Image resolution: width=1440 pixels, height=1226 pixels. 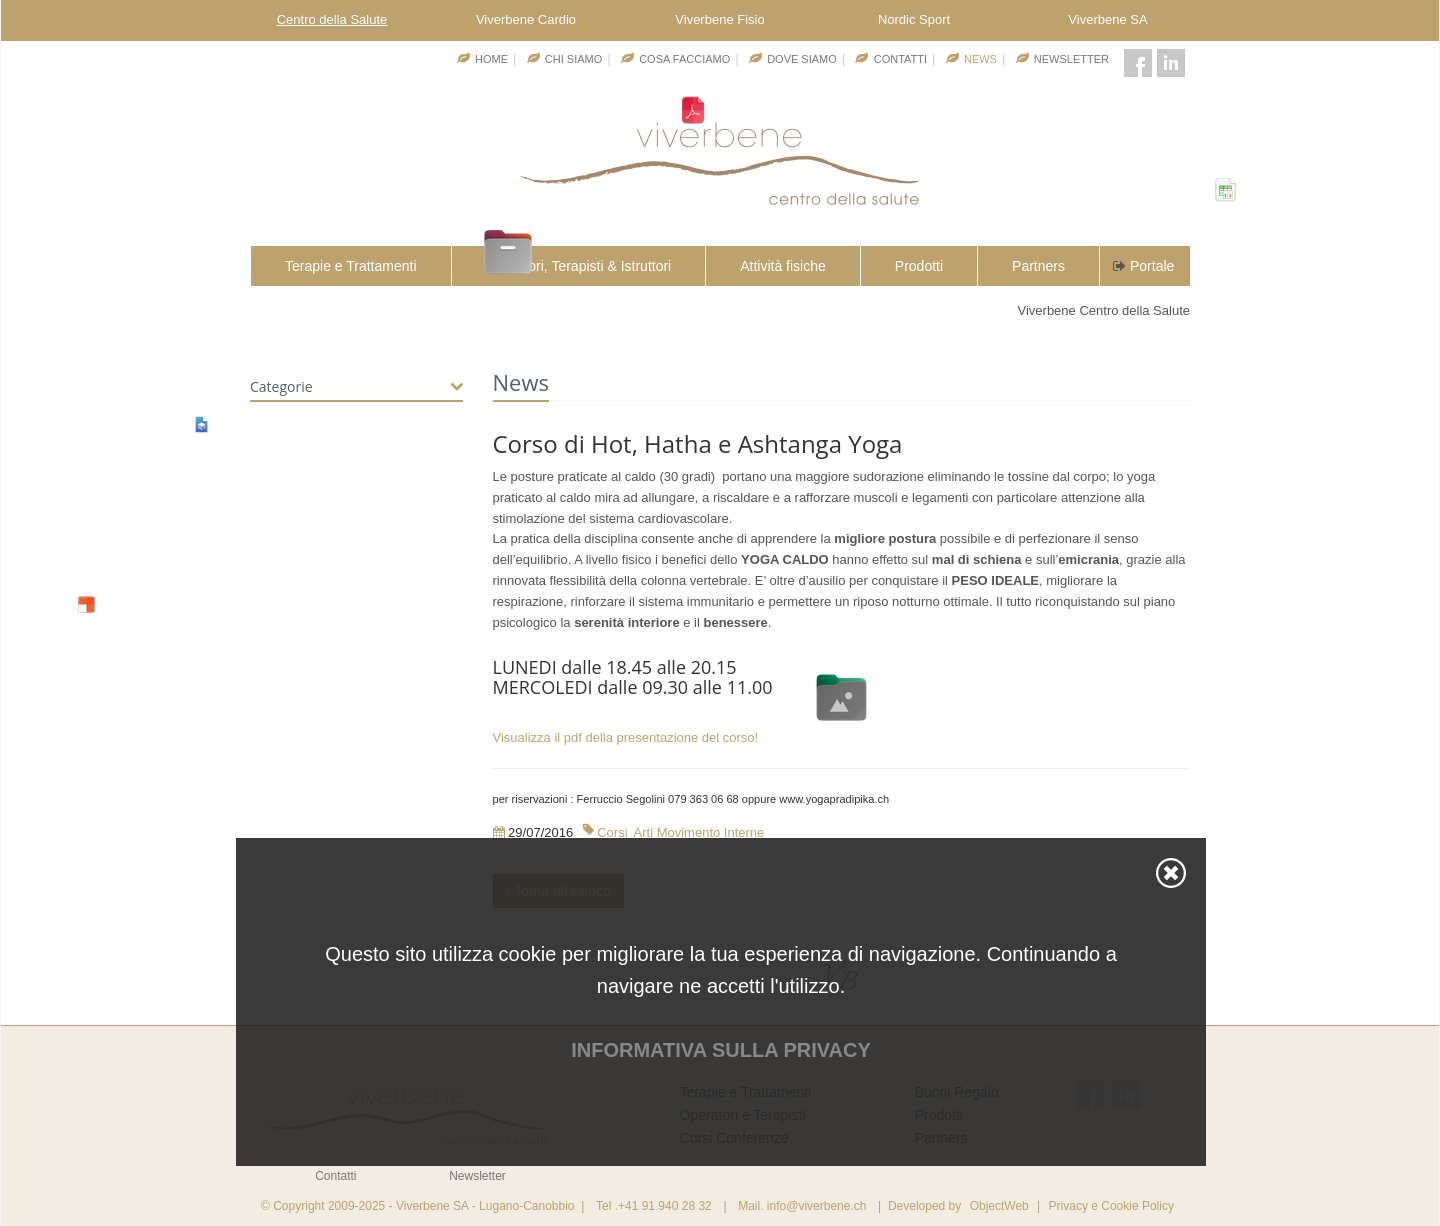 What do you see at coordinates (201, 424) in the screenshot?
I see `flatpak application reference file` at bounding box center [201, 424].